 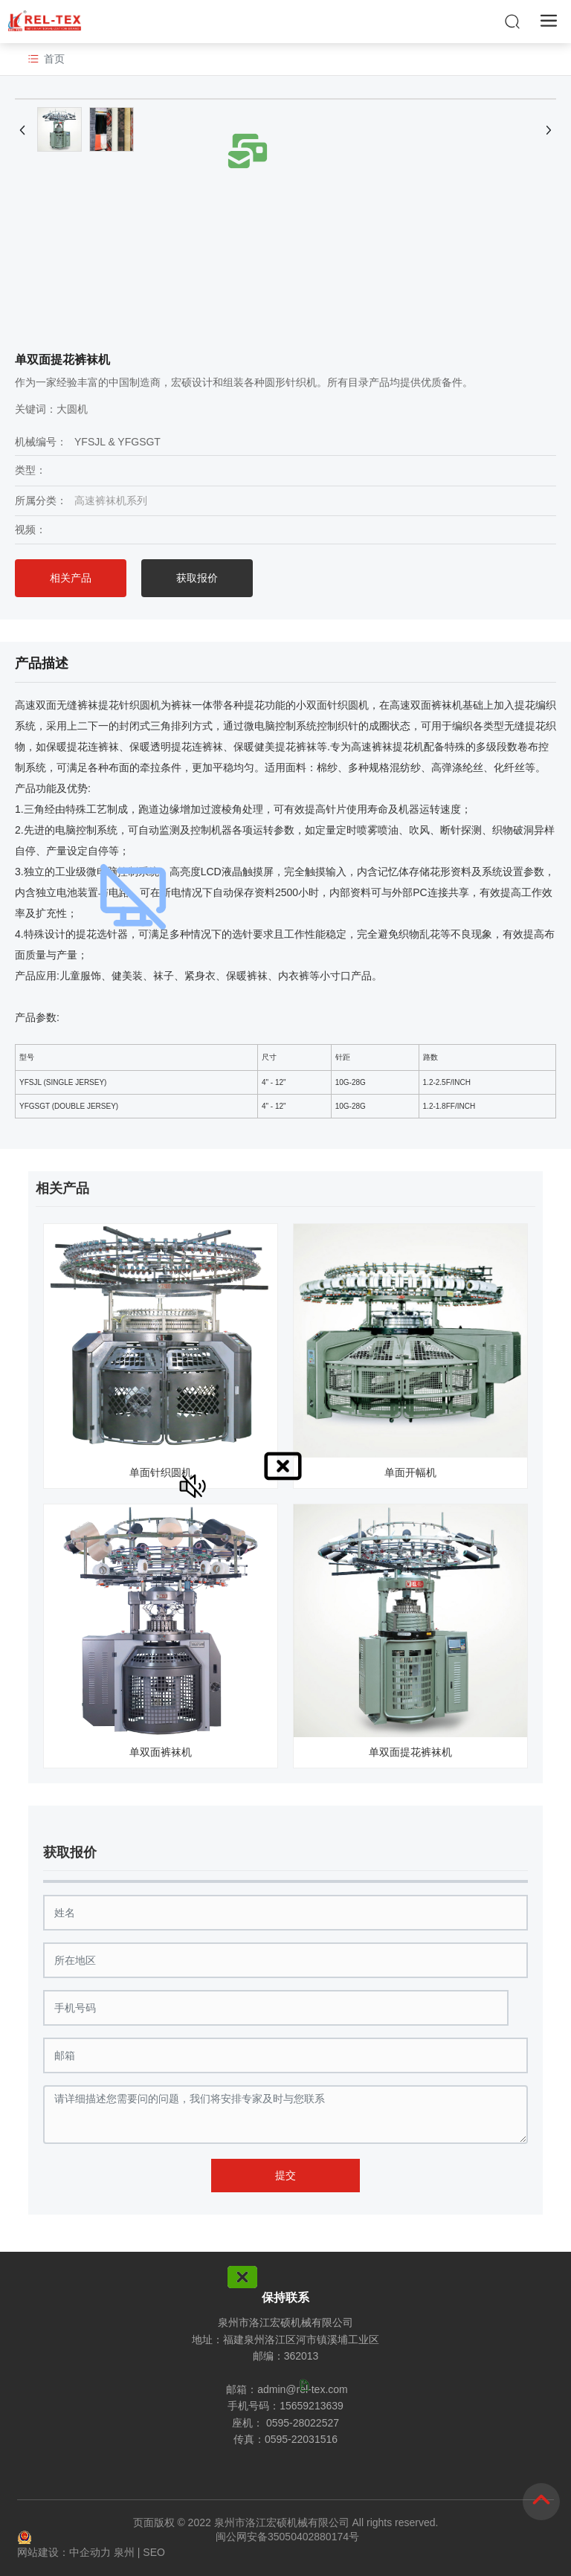 I want to click on desktop display is unavailable or disconnected, so click(x=133, y=897).